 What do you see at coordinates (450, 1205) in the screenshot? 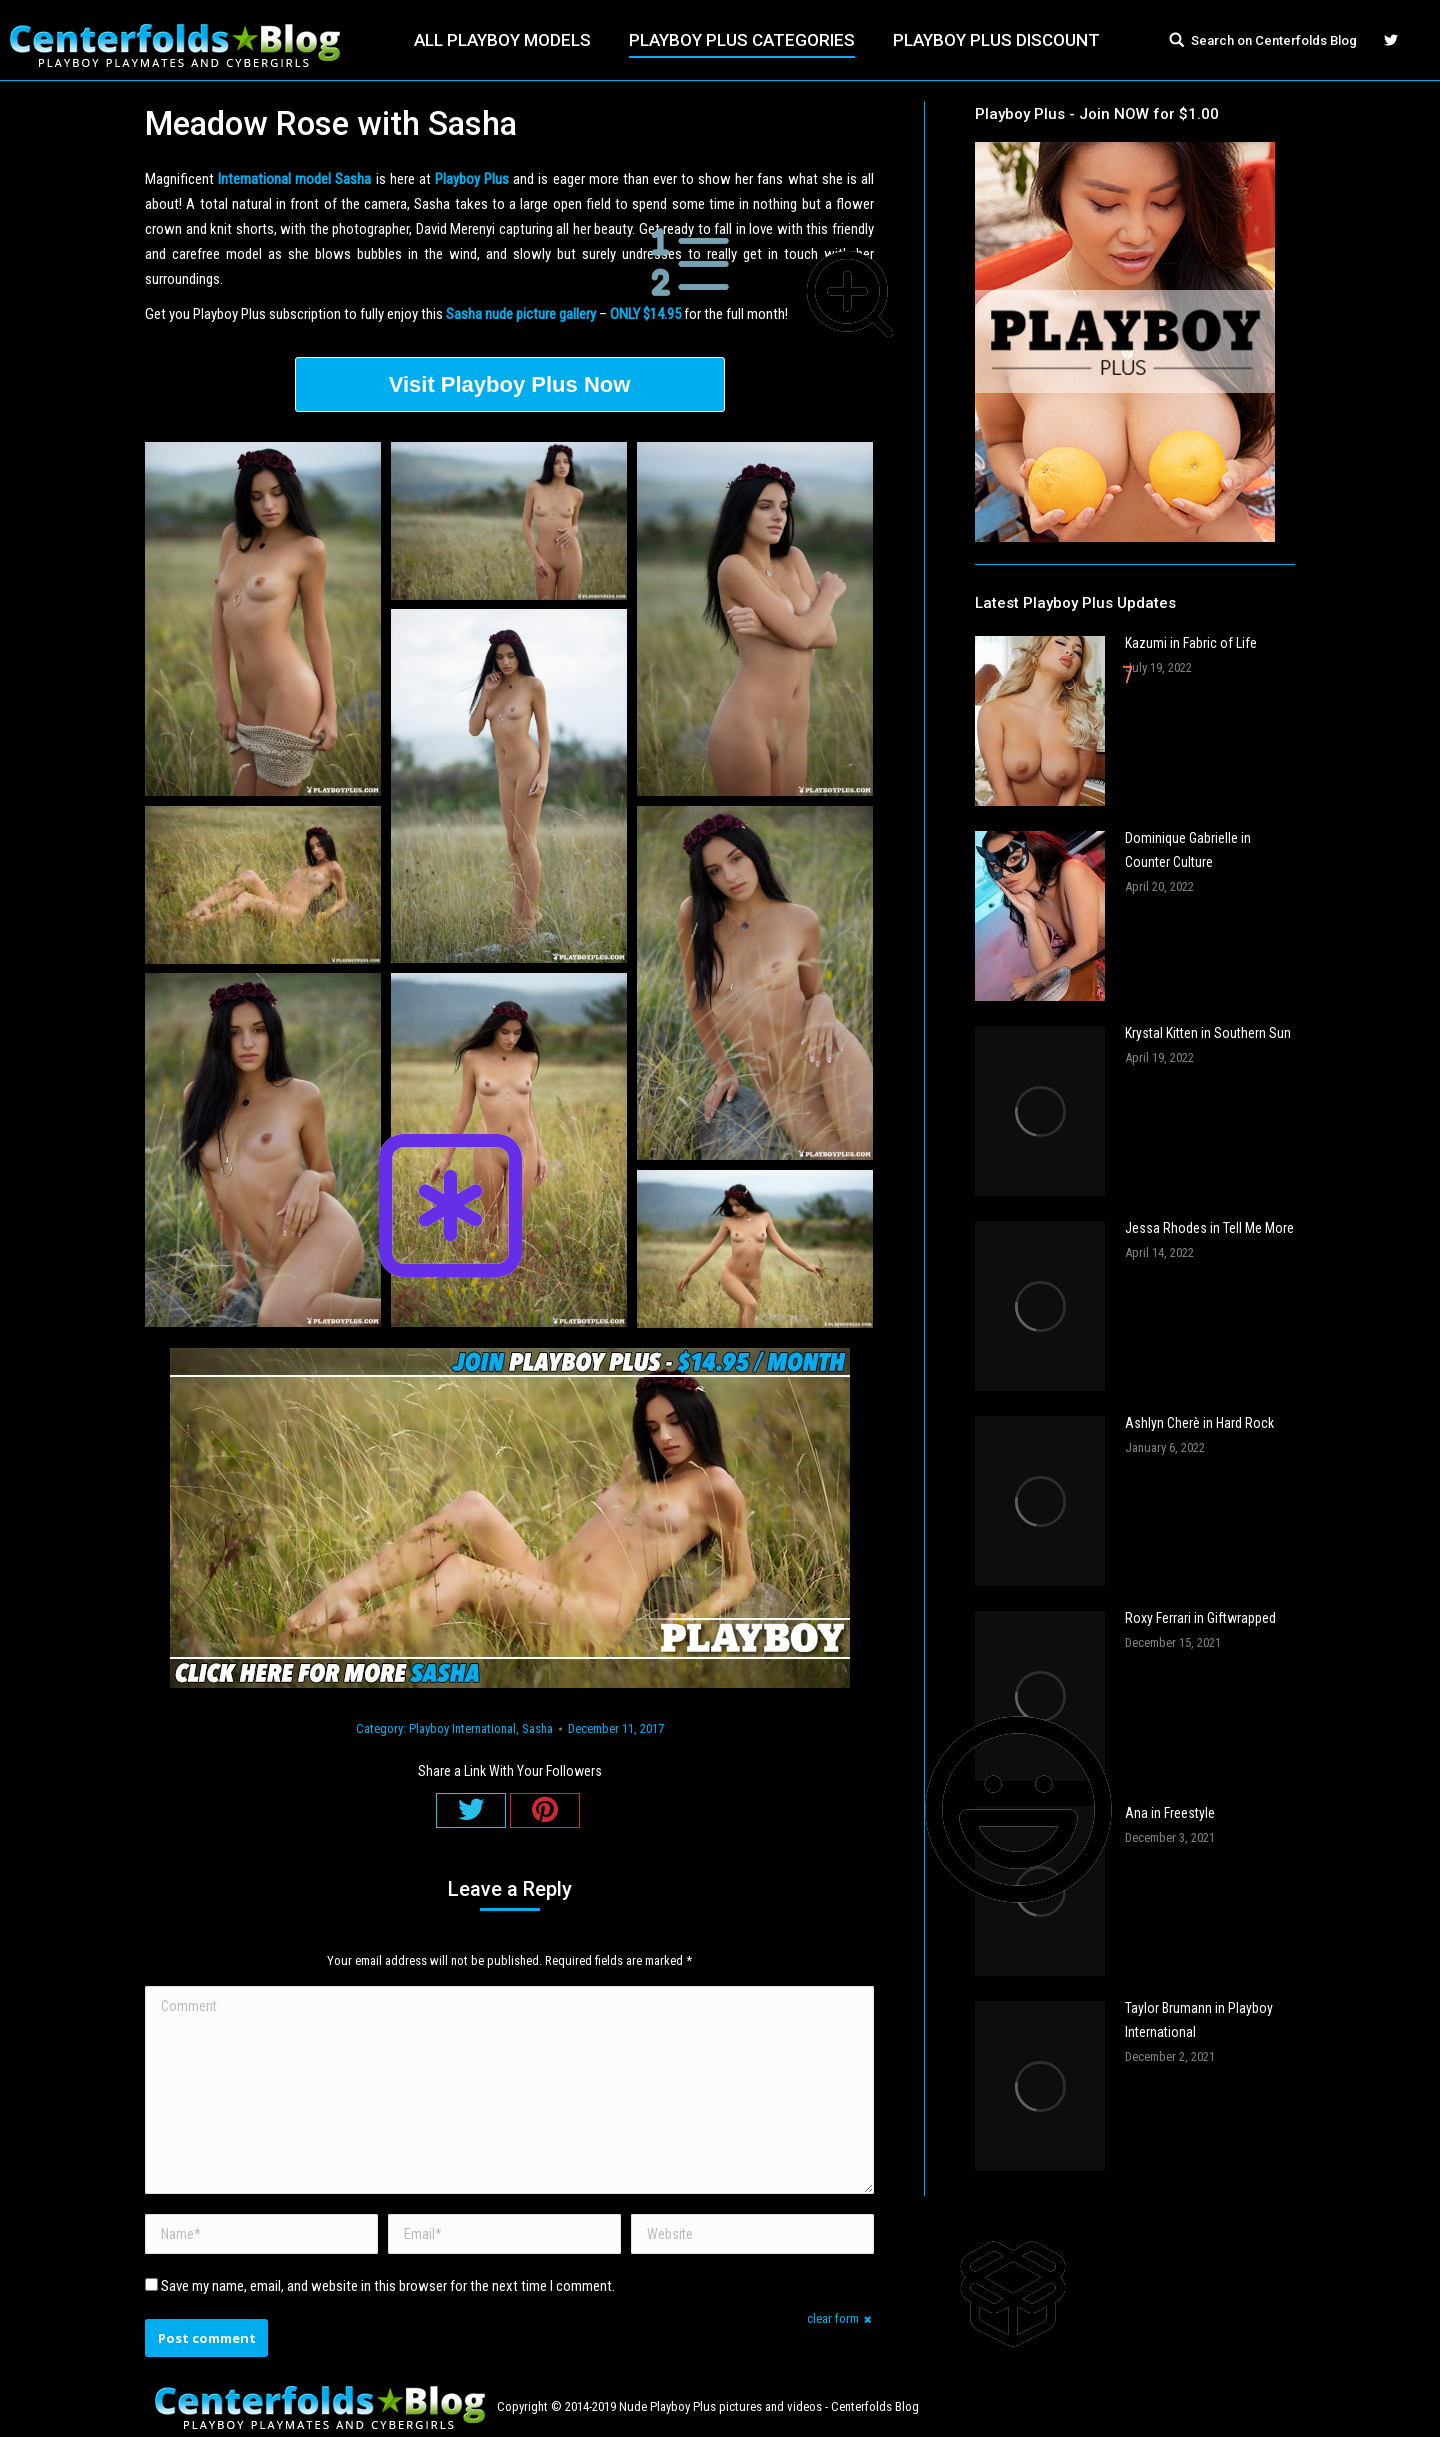
I see `access API keys or secrets` at bounding box center [450, 1205].